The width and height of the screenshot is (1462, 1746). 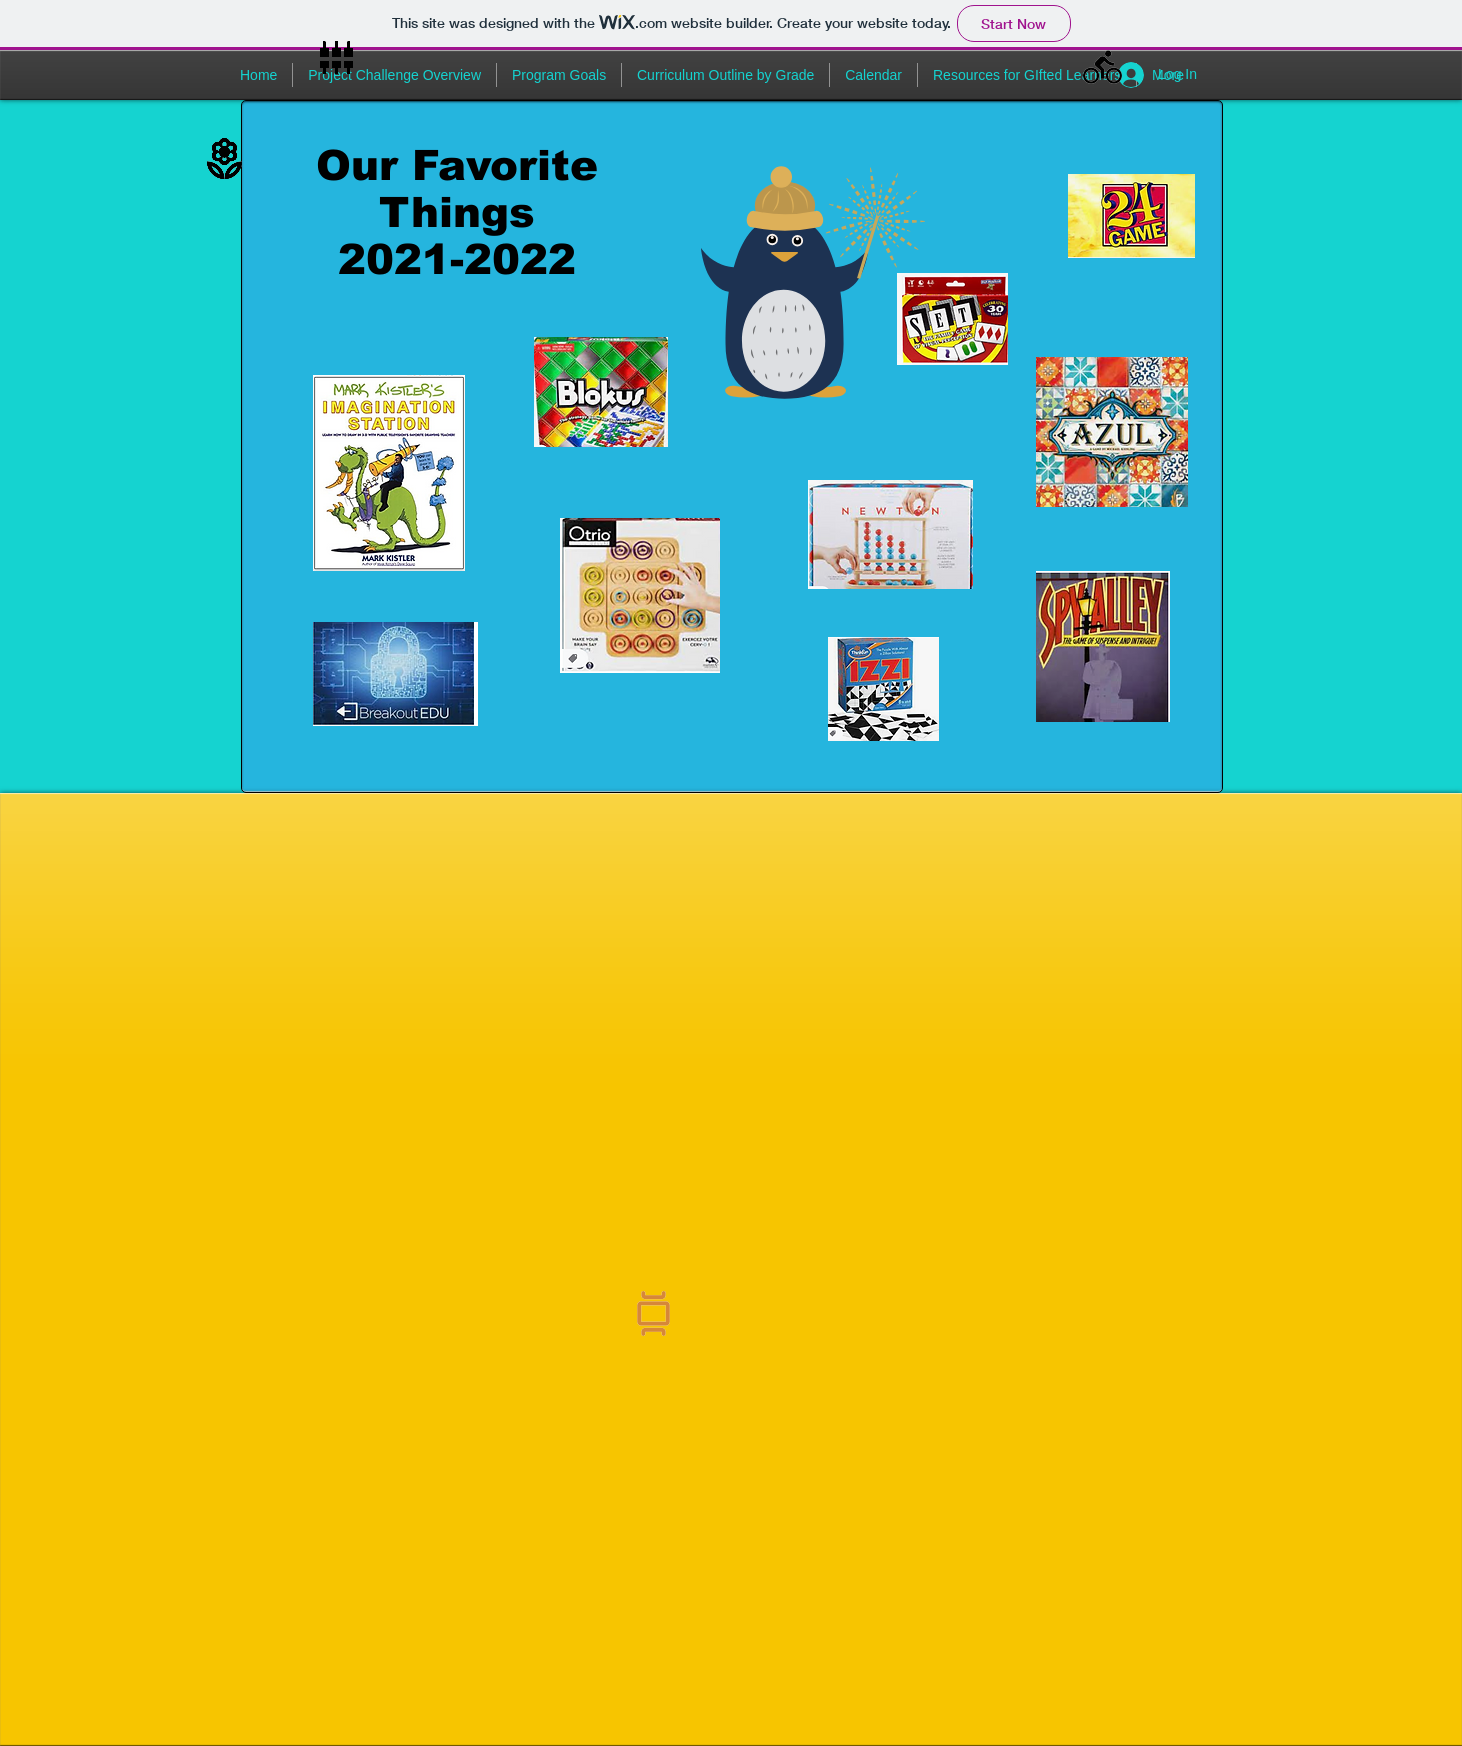 What do you see at coordinates (224, 159) in the screenshot?
I see `find nearby florists or flower shops` at bounding box center [224, 159].